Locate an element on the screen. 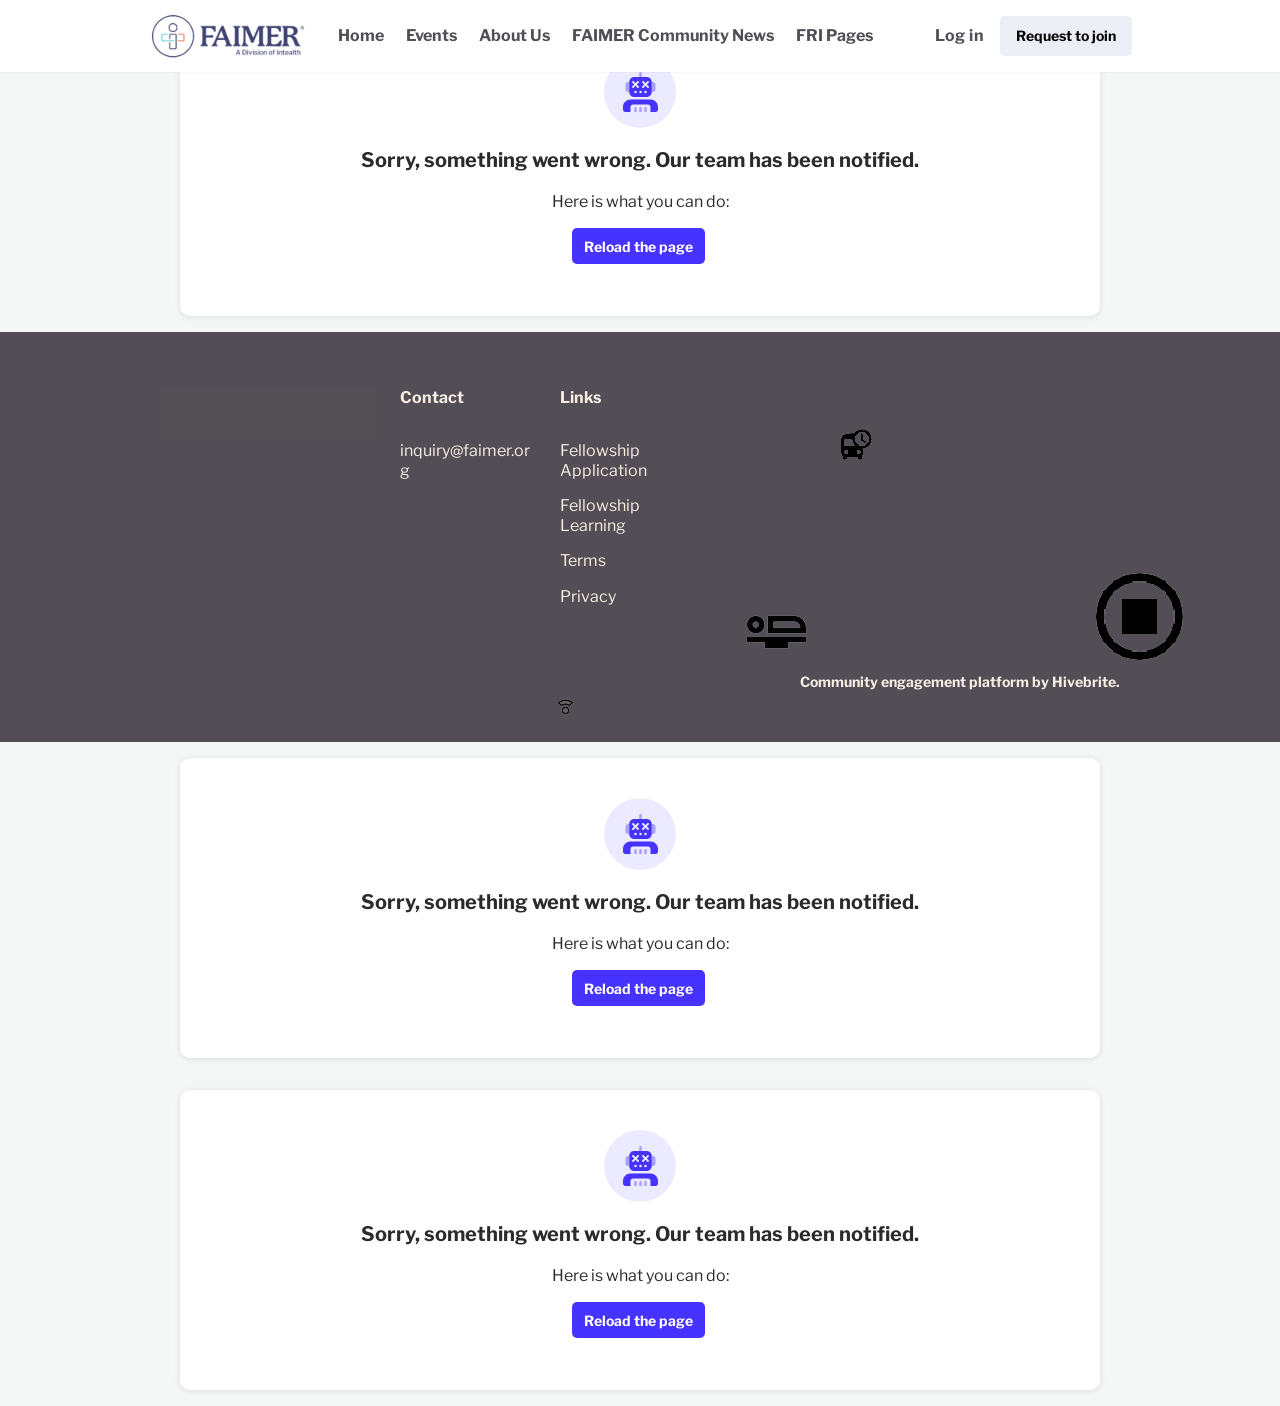 The width and height of the screenshot is (1280, 1406). calibrate your device's compass is located at coordinates (565, 706).